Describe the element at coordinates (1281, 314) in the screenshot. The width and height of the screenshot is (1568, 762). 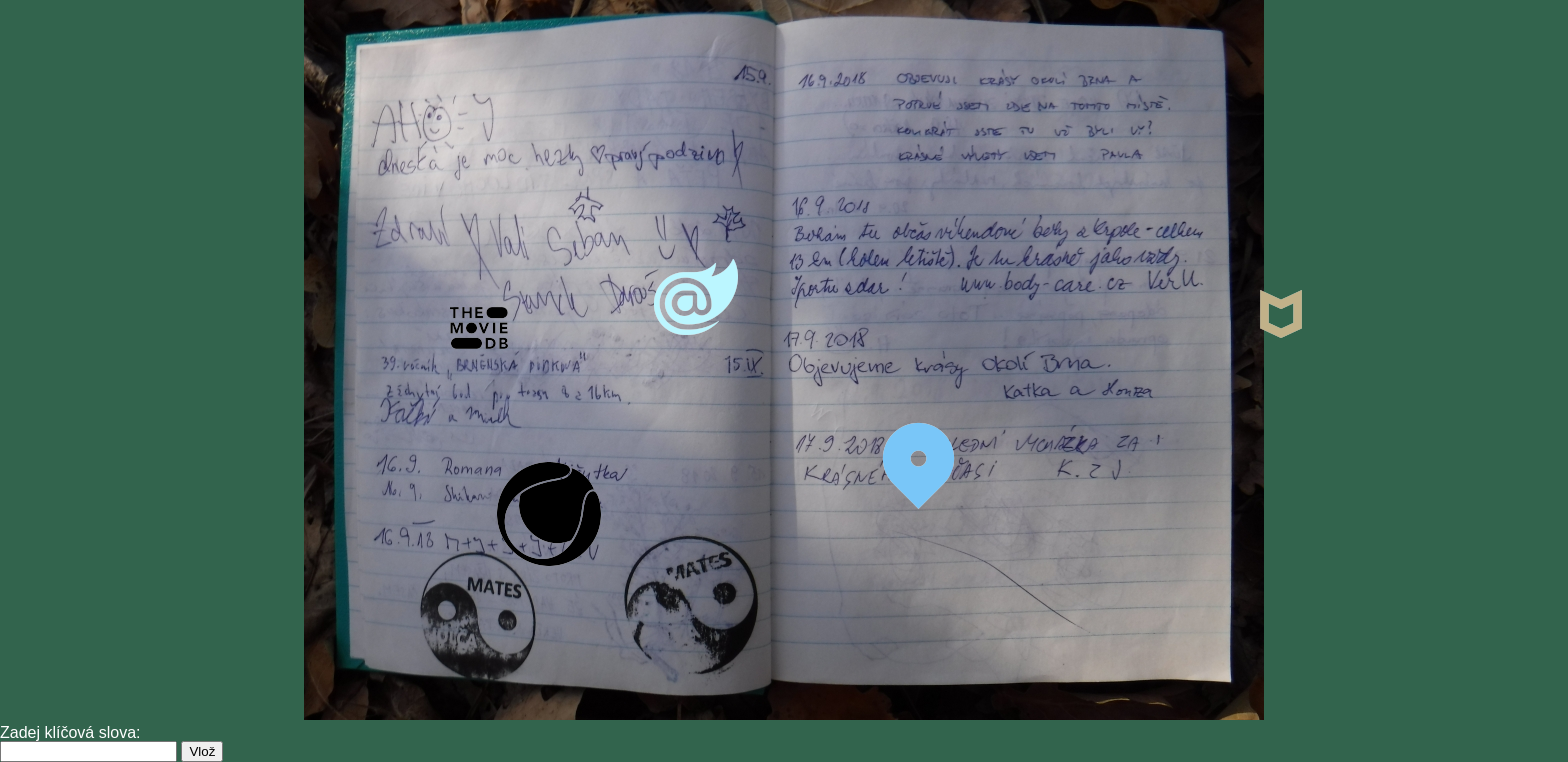
I see `mcafee antivirus software logo` at that location.